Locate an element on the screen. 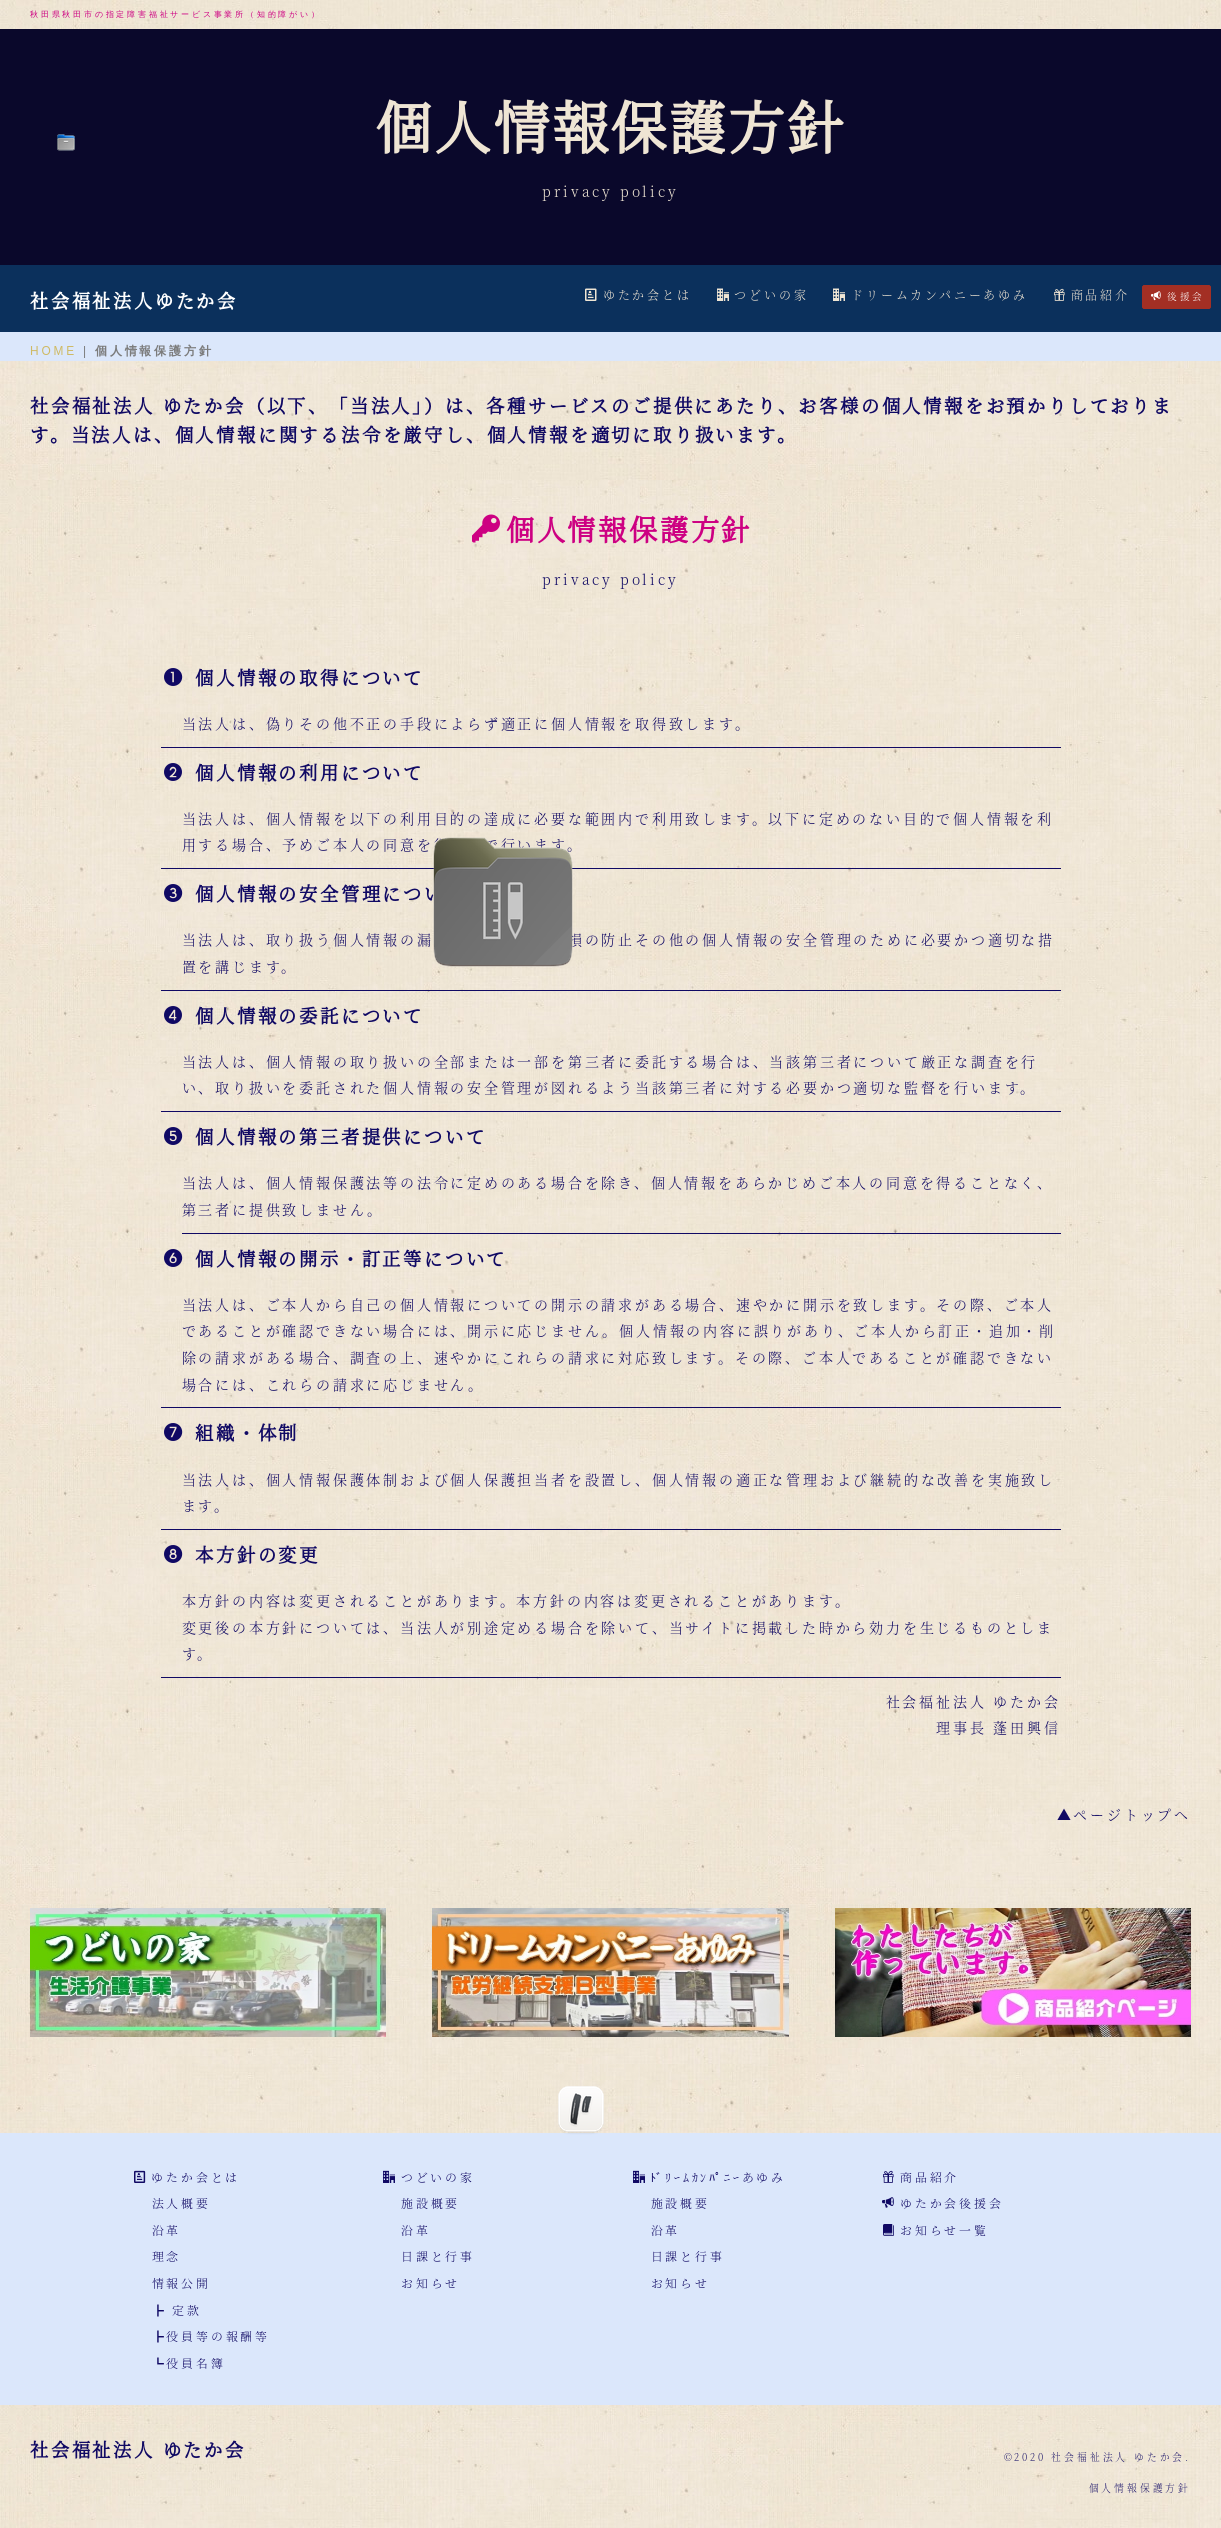  open file manager application is located at coordinates (66, 142).